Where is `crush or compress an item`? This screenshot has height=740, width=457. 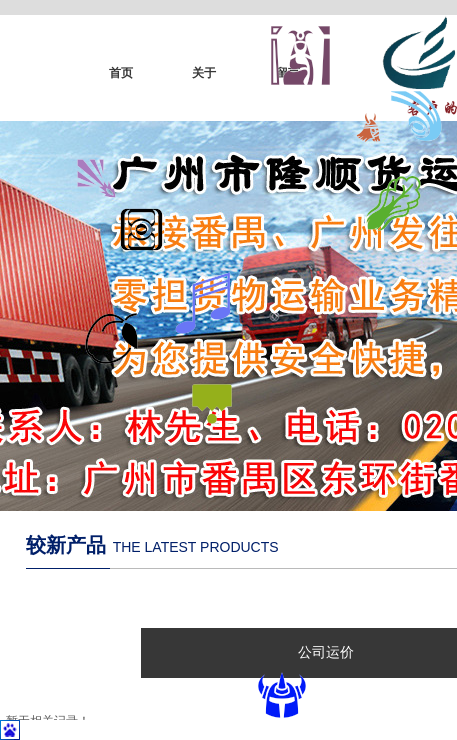
crush or compress an item is located at coordinates (212, 404).